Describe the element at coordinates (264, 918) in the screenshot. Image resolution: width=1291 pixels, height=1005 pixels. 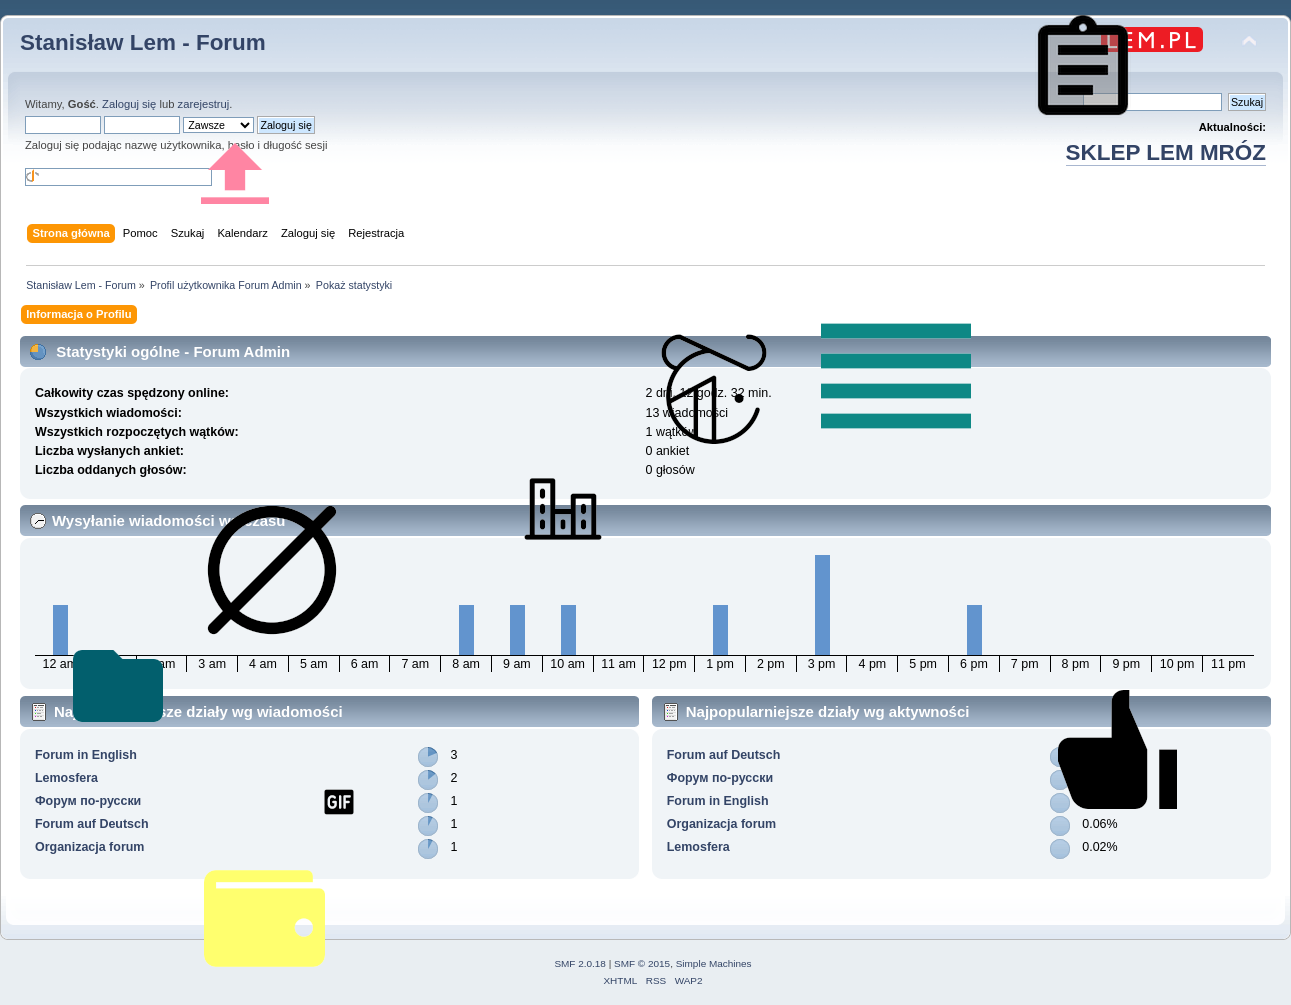
I see `access your wallet or payment methods` at that location.